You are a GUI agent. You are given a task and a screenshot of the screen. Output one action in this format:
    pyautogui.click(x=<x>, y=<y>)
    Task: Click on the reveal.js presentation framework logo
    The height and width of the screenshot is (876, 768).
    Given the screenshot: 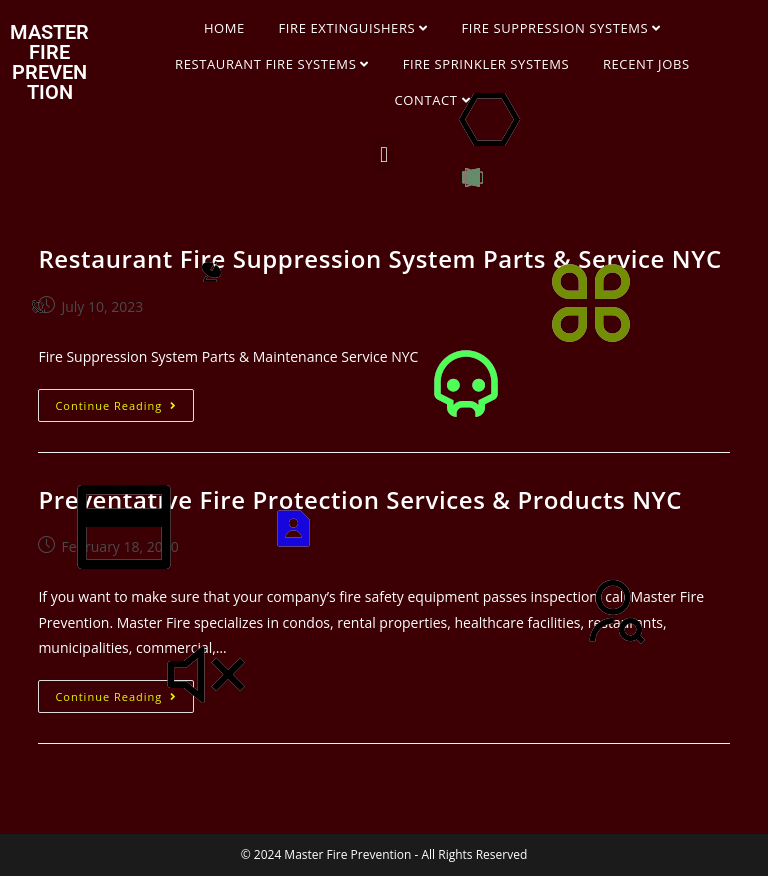 What is the action you would take?
    pyautogui.click(x=472, y=177)
    